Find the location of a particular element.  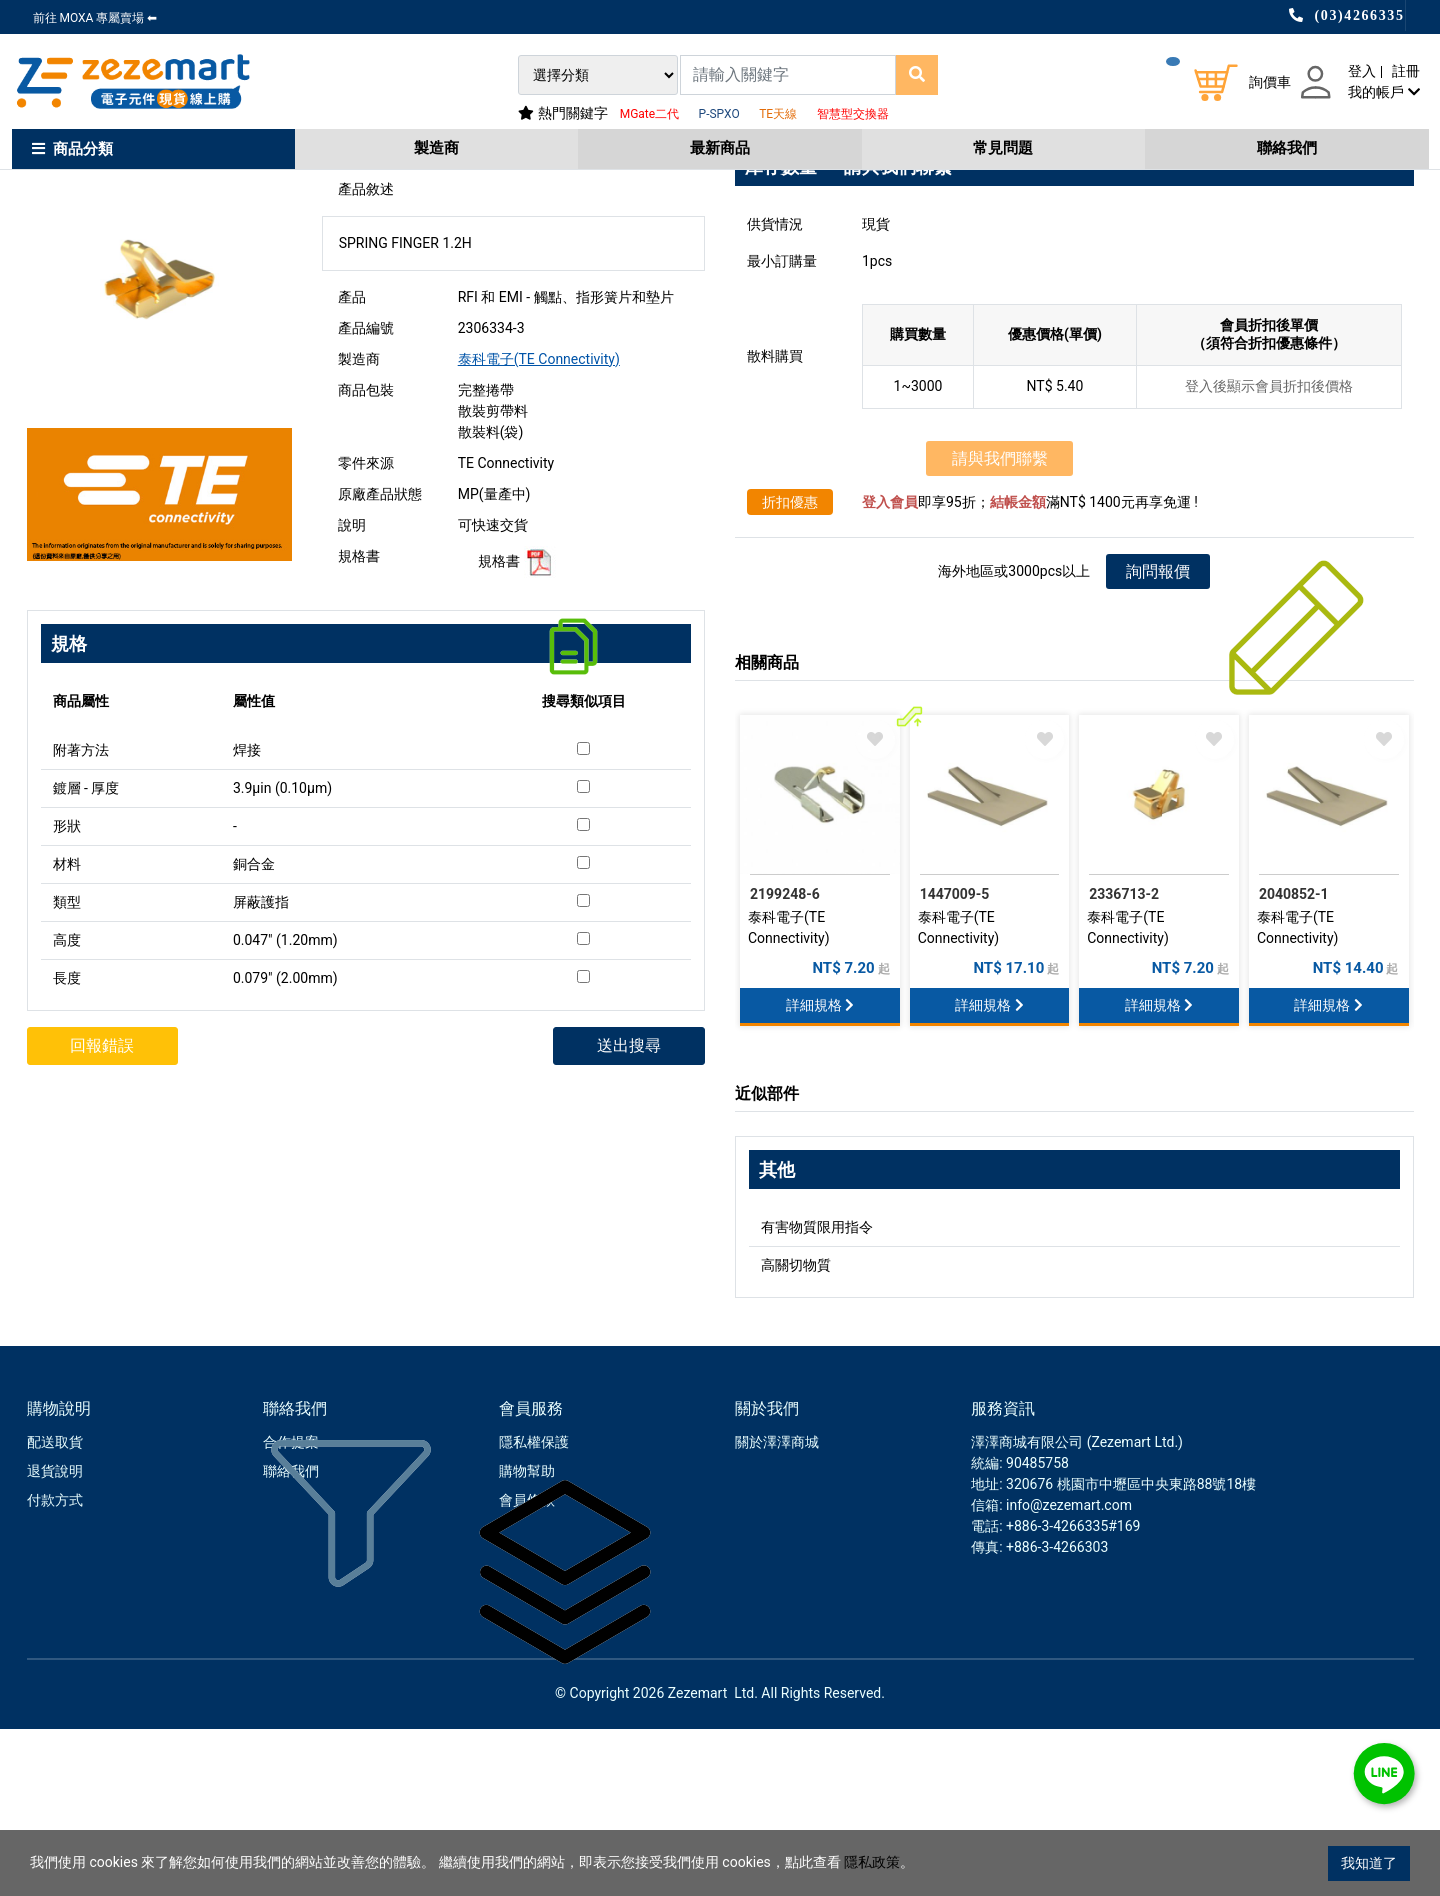

edit or modify content is located at coordinates (1293, 630).